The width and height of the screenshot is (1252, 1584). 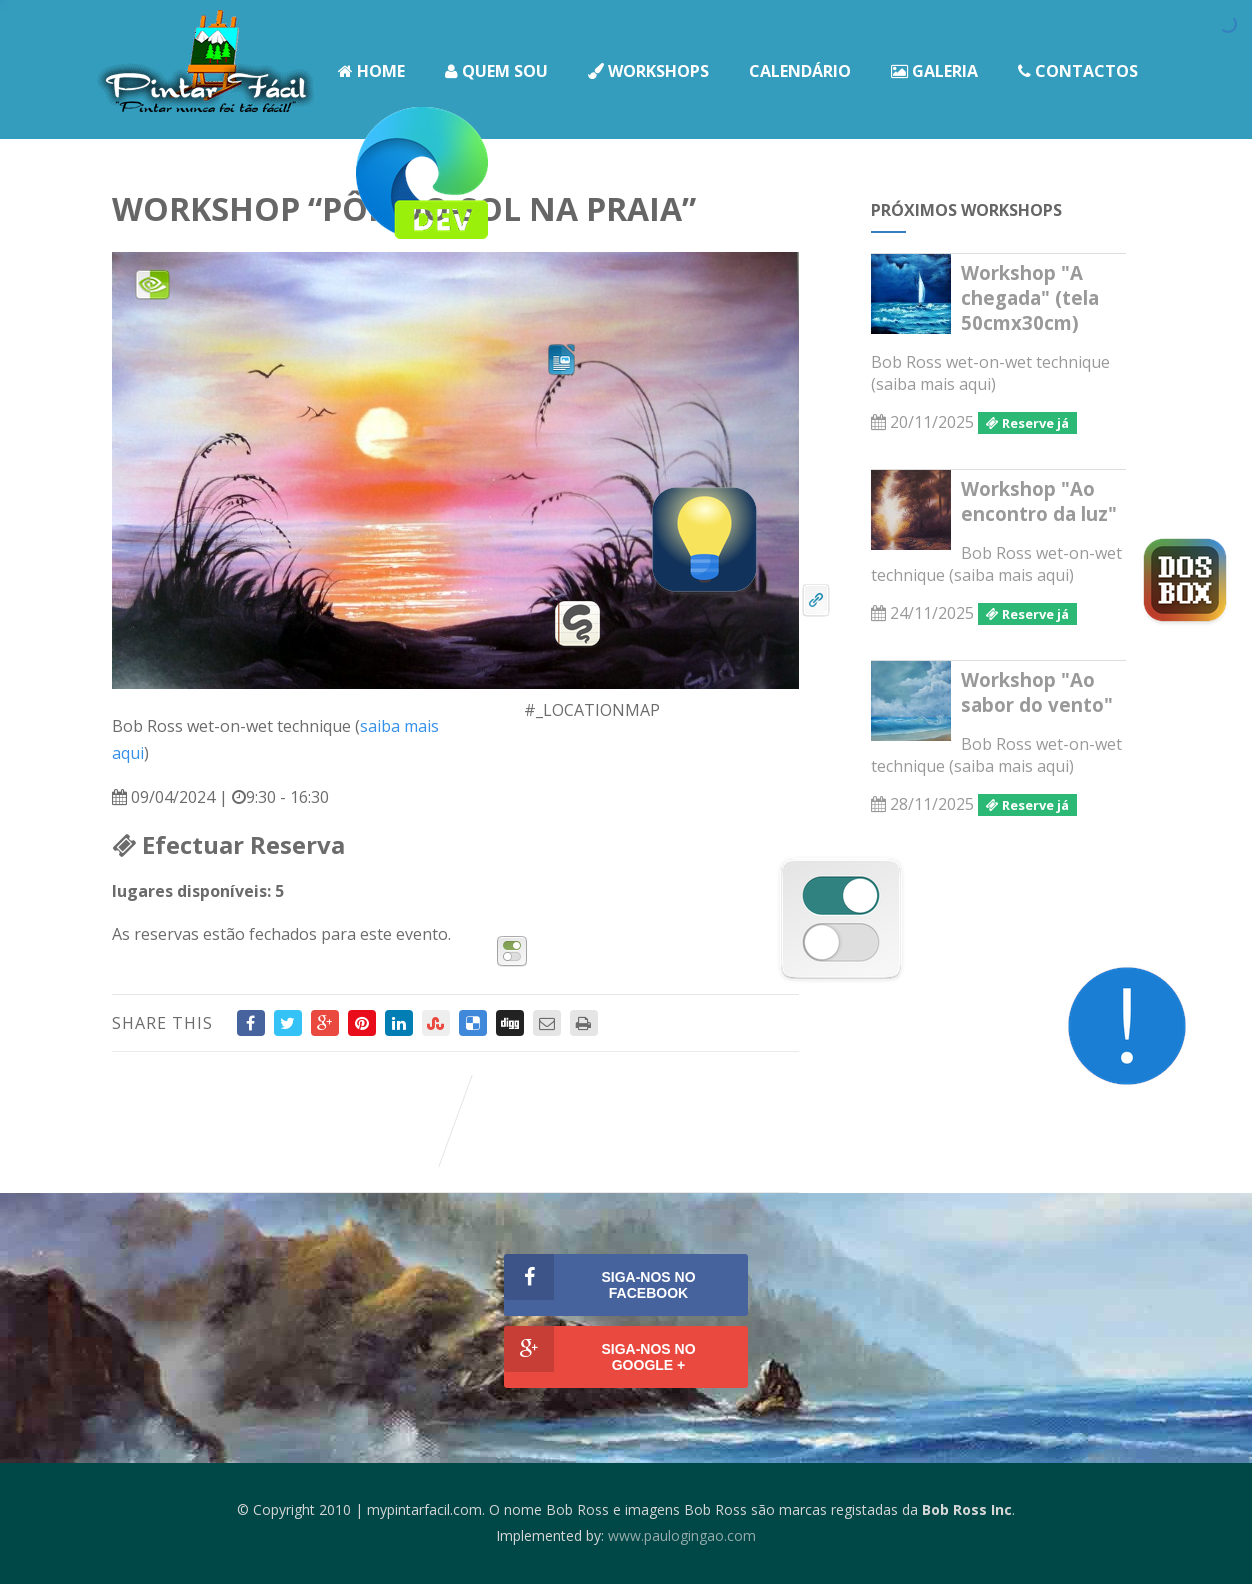 What do you see at coordinates (816, 600) in the screenshot?
I see `a windows internet shortcut file` at bounding box center [816, 600].